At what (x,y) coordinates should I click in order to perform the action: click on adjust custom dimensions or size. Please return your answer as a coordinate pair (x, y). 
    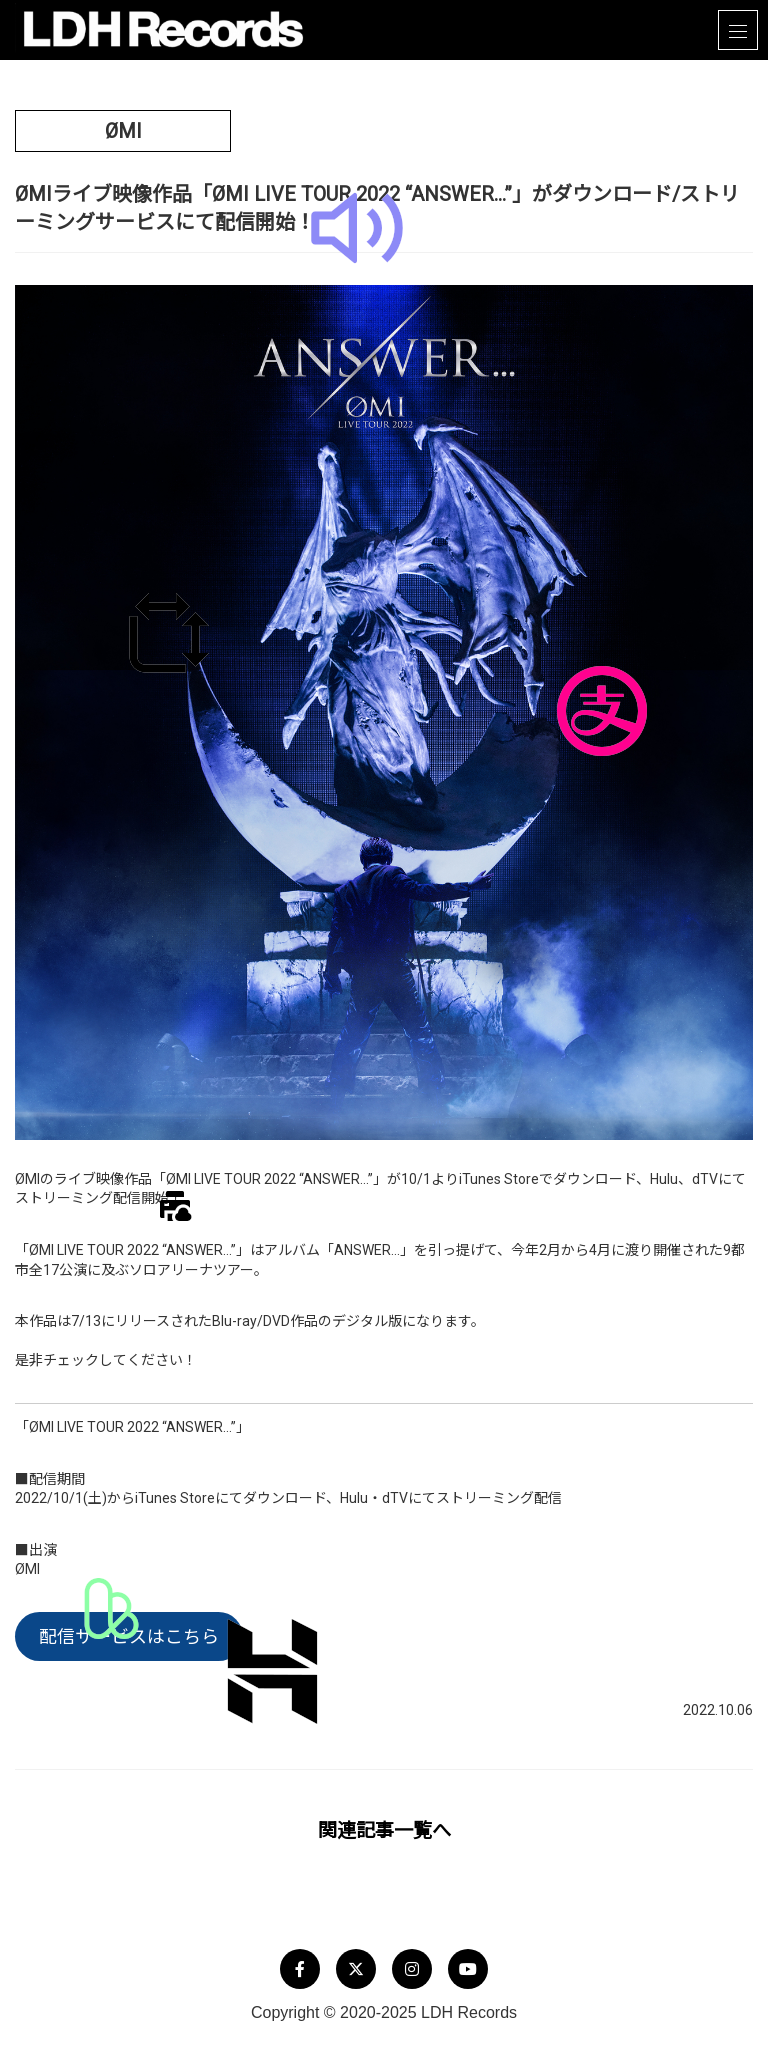
    Looking at the image, I should click on (164, 637).